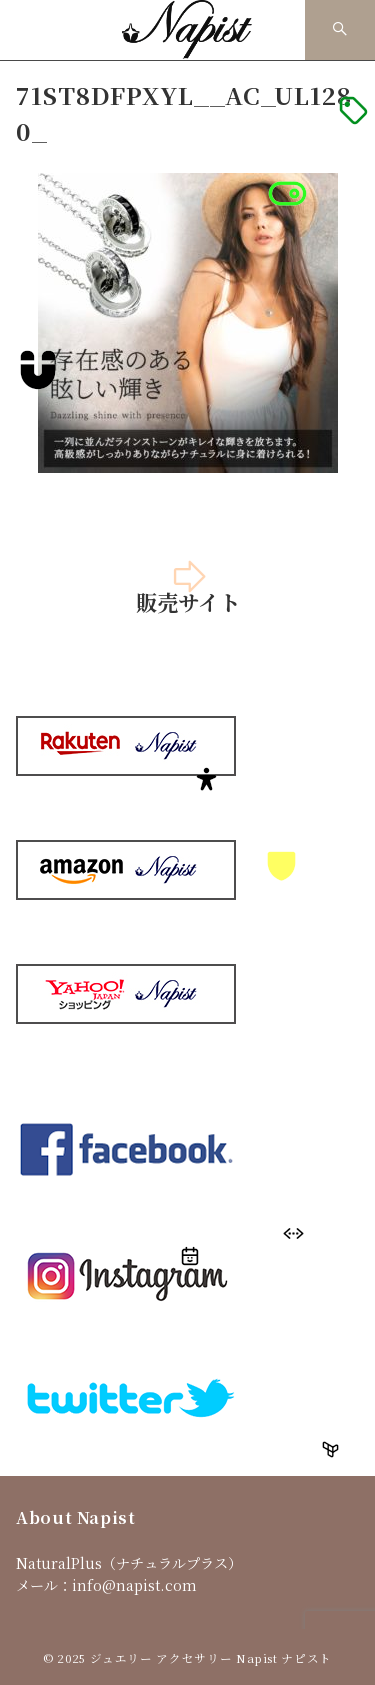 The height and width of the screenshot is (1685, 375). What do you see at coordinates (287, 193) in the screenshot?
I see `toggle switch in the on position` at bounding box center [287, 193].